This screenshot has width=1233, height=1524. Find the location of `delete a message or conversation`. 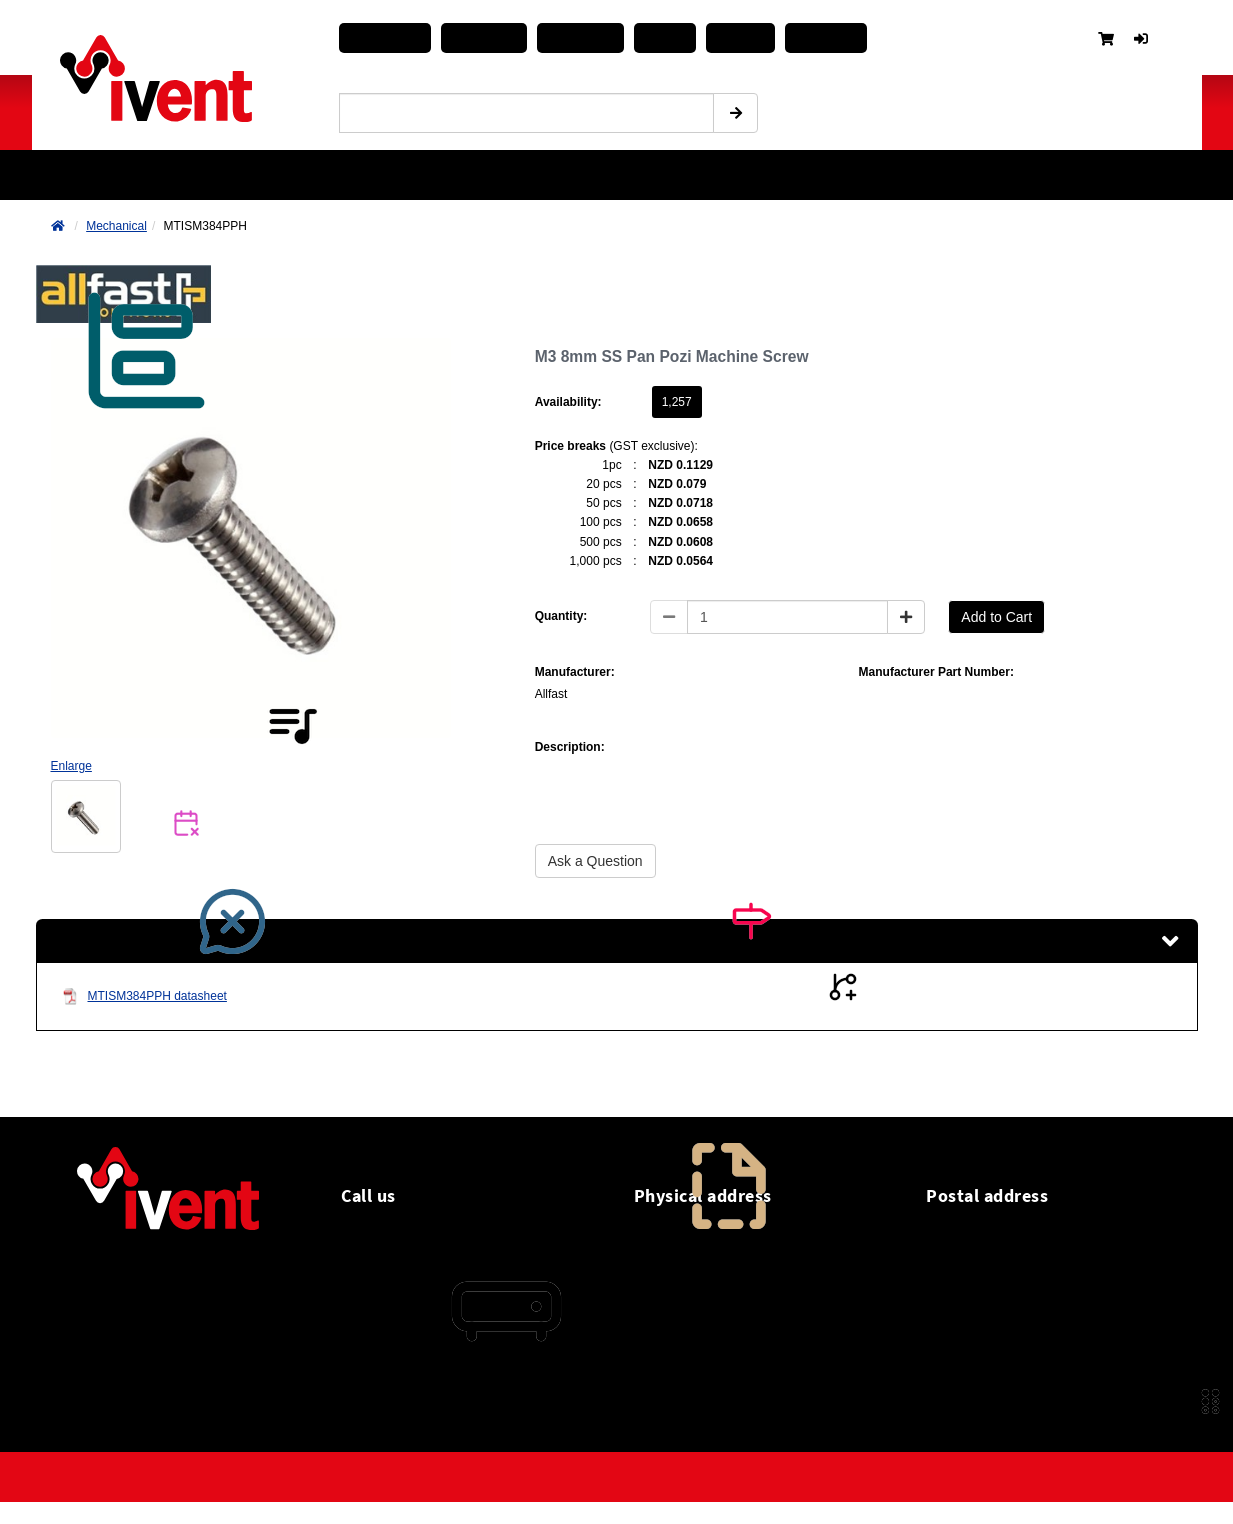

delete a message or conversation is located at coordinates (232, 921).